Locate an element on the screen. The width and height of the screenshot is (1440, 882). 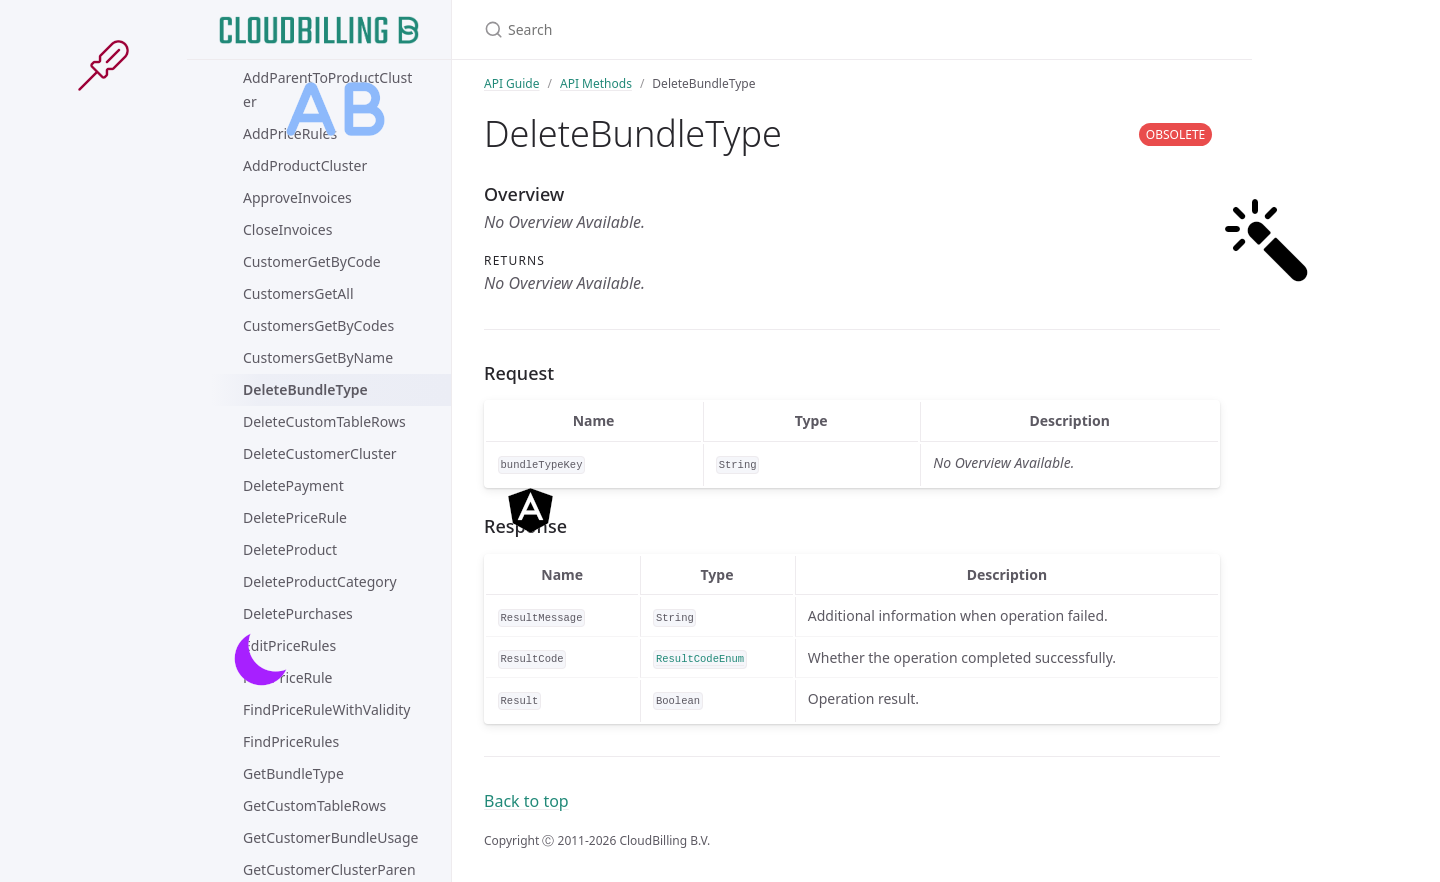
toggle uppercase text formatting is located at coordinates (335, 113).